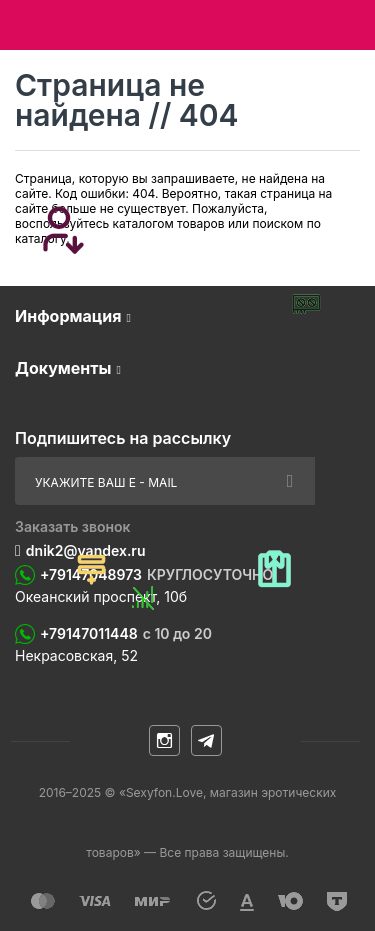  Describe the element at coordinates (306, 303) in the screenshot. I see `view graphics card or GPU information` at that location.